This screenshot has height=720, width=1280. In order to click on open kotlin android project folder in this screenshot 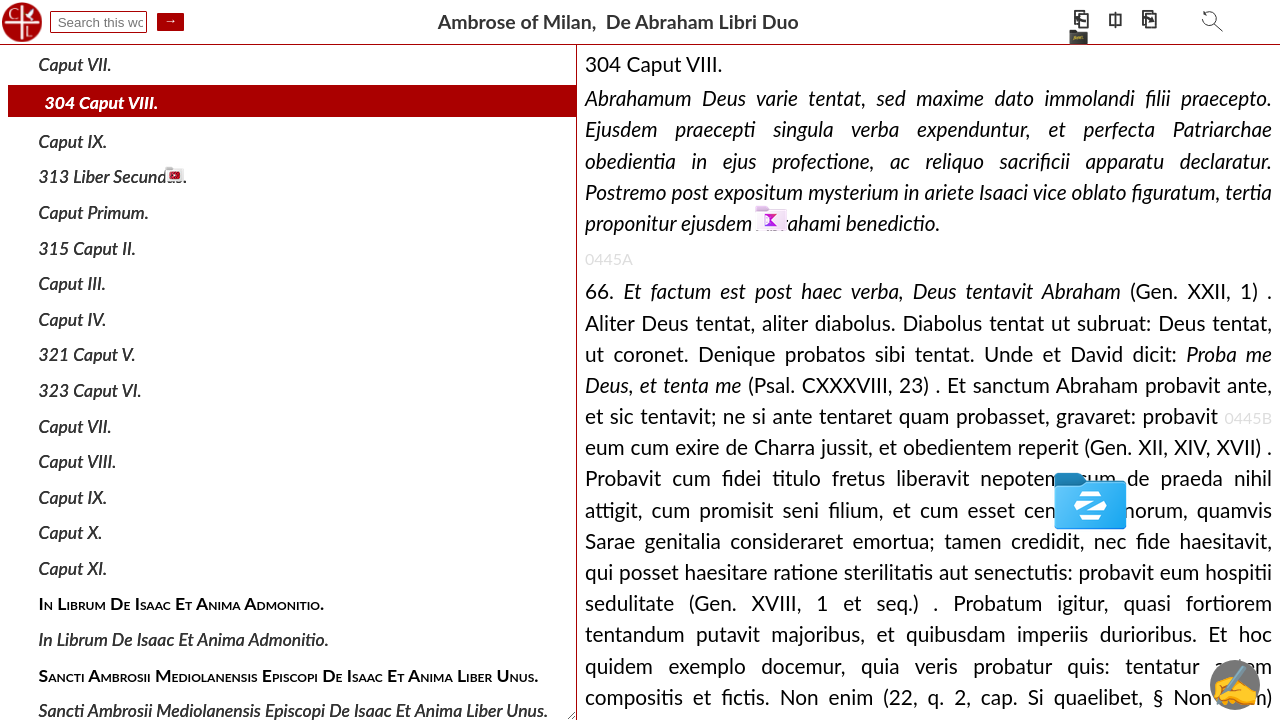, I will do `click(771, 219)`.